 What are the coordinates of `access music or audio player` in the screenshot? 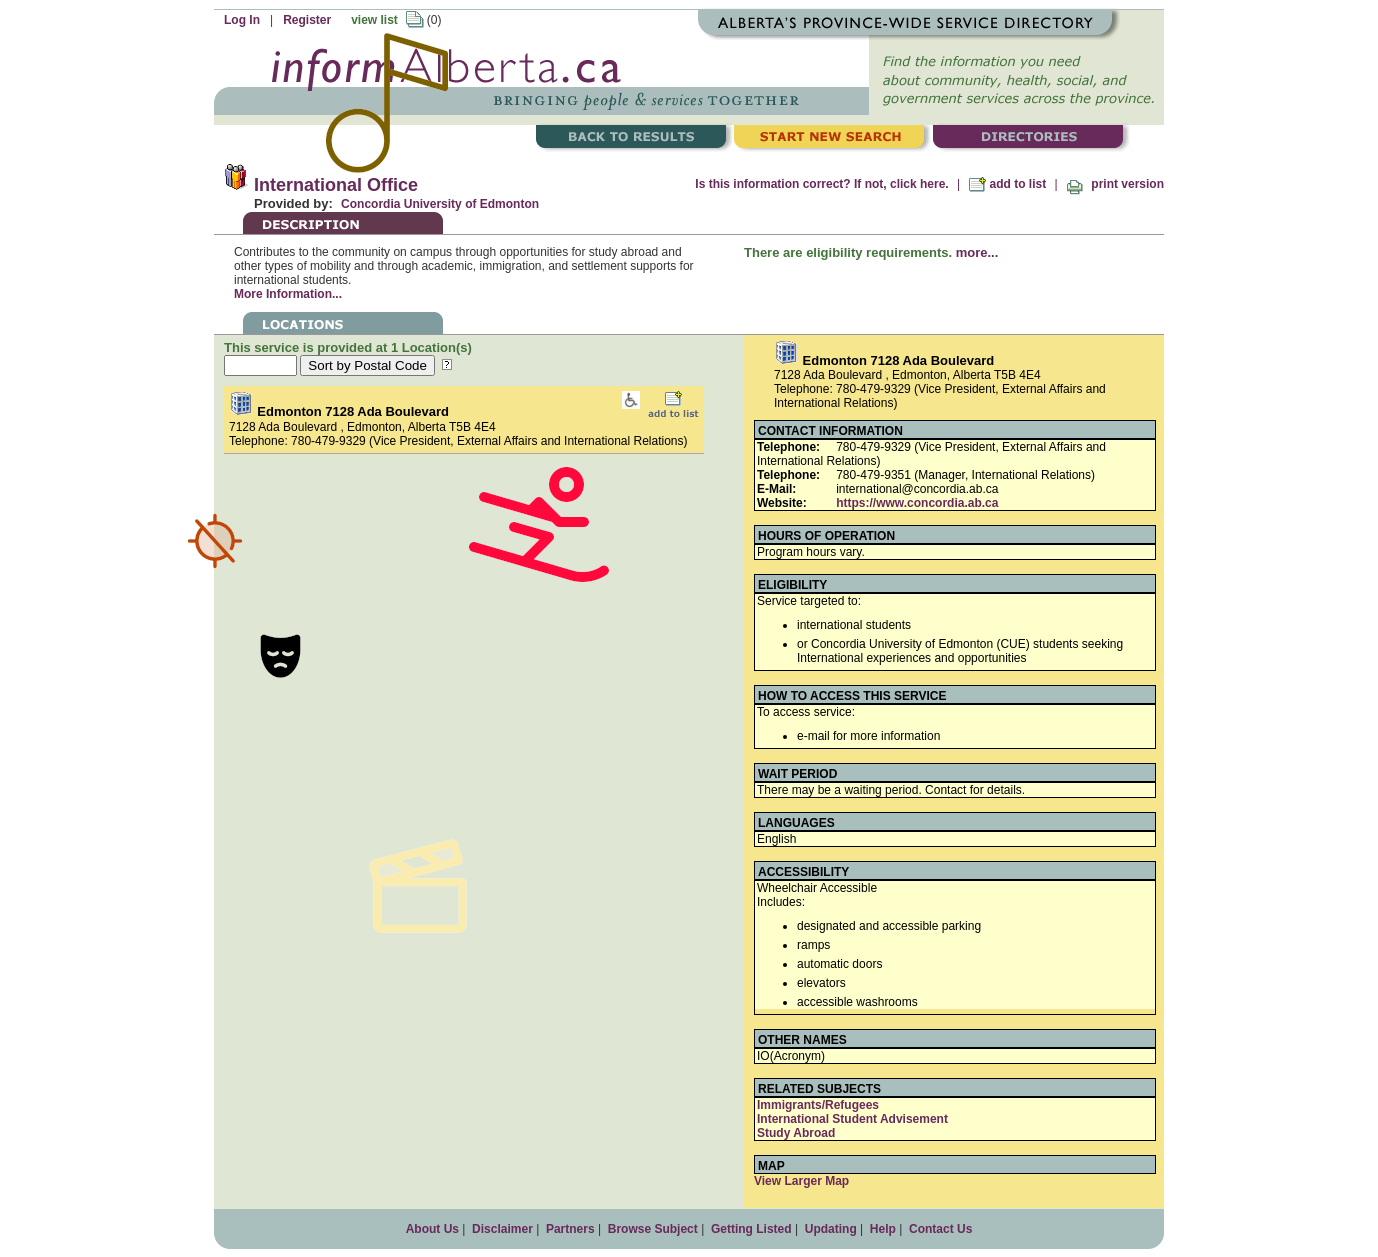 It's located at (387, 100).